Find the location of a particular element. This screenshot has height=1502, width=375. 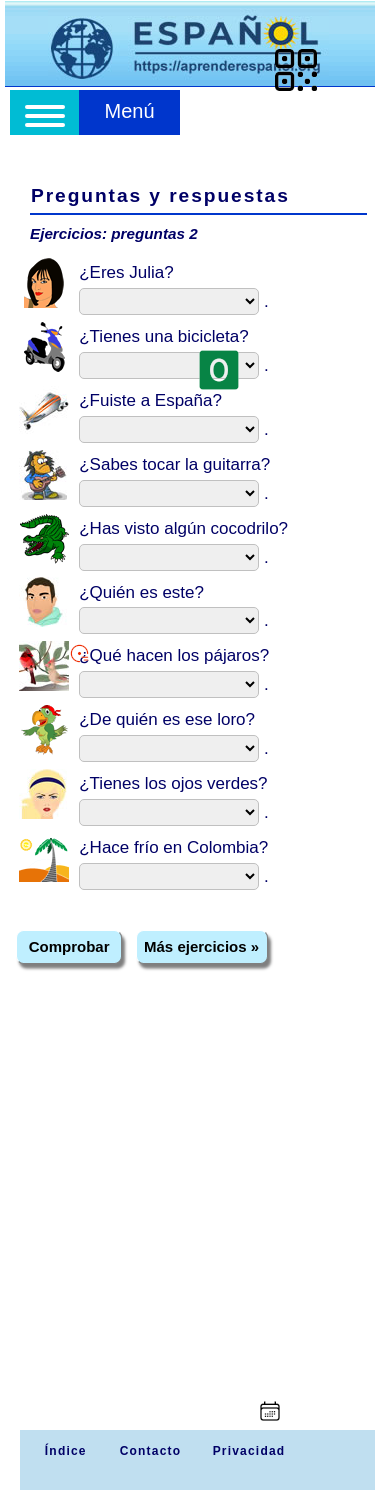

view calendar with scheduled events is located at coordinates (270, 1411).